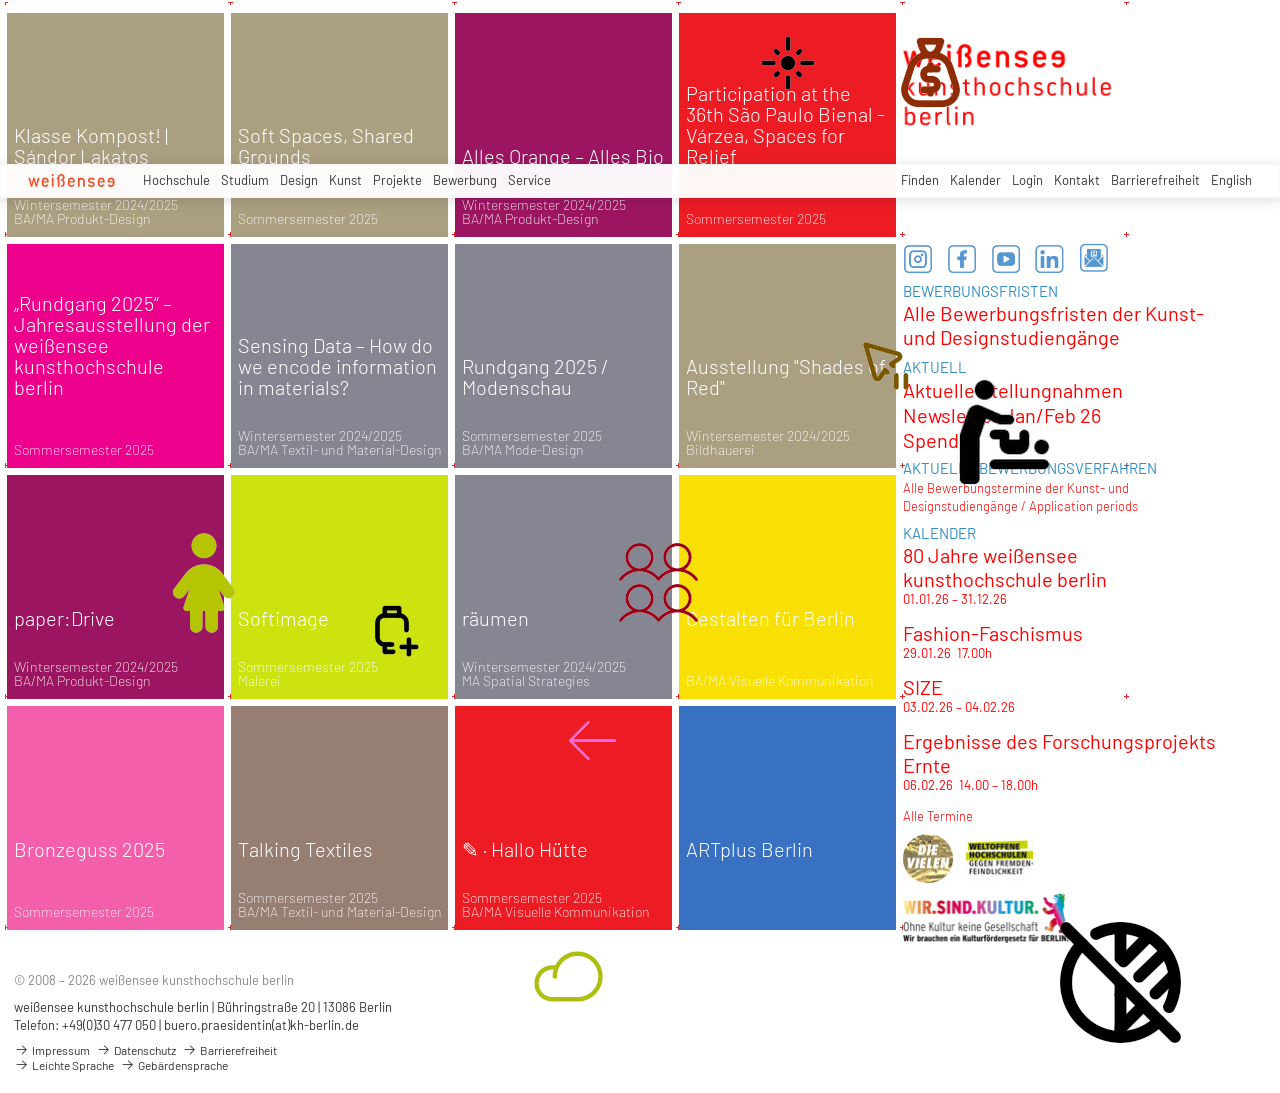 This screenshot has width=1280, height=1093. What do you see at coordinates (568, 976) in the screenshot?
I see `access cloud storage` at bounding box center [568, 976].